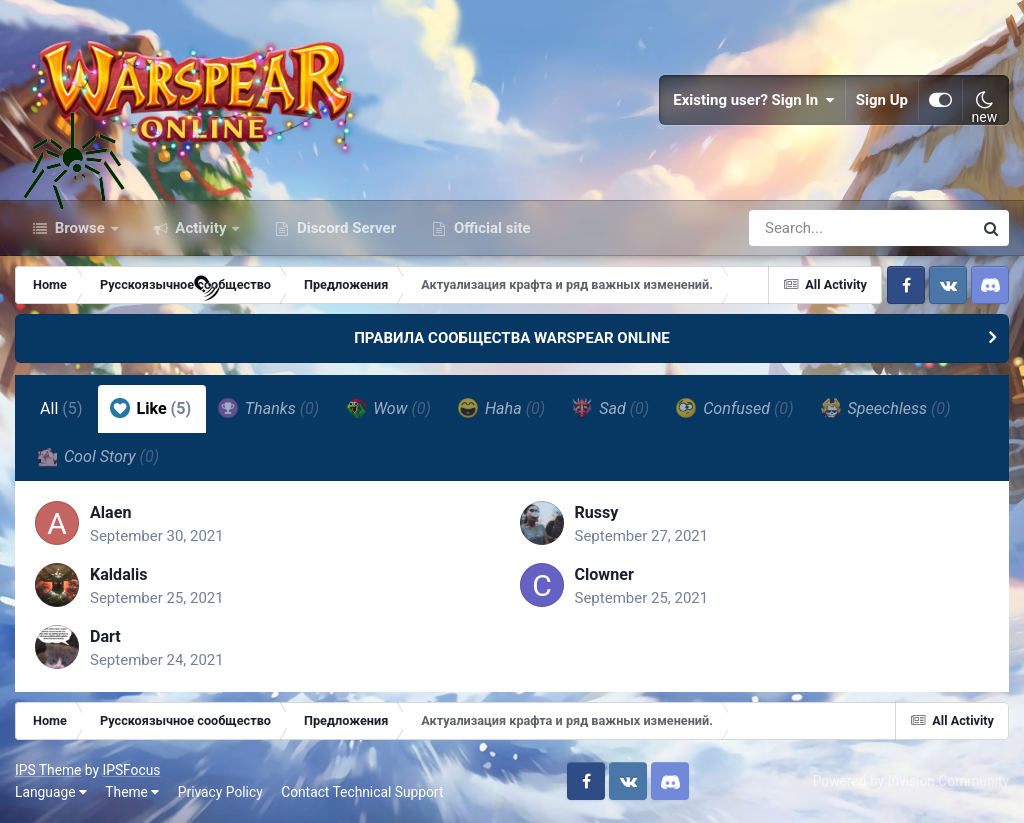  I want to click on indicates spider enemy or creature in game, so click(74, 161).